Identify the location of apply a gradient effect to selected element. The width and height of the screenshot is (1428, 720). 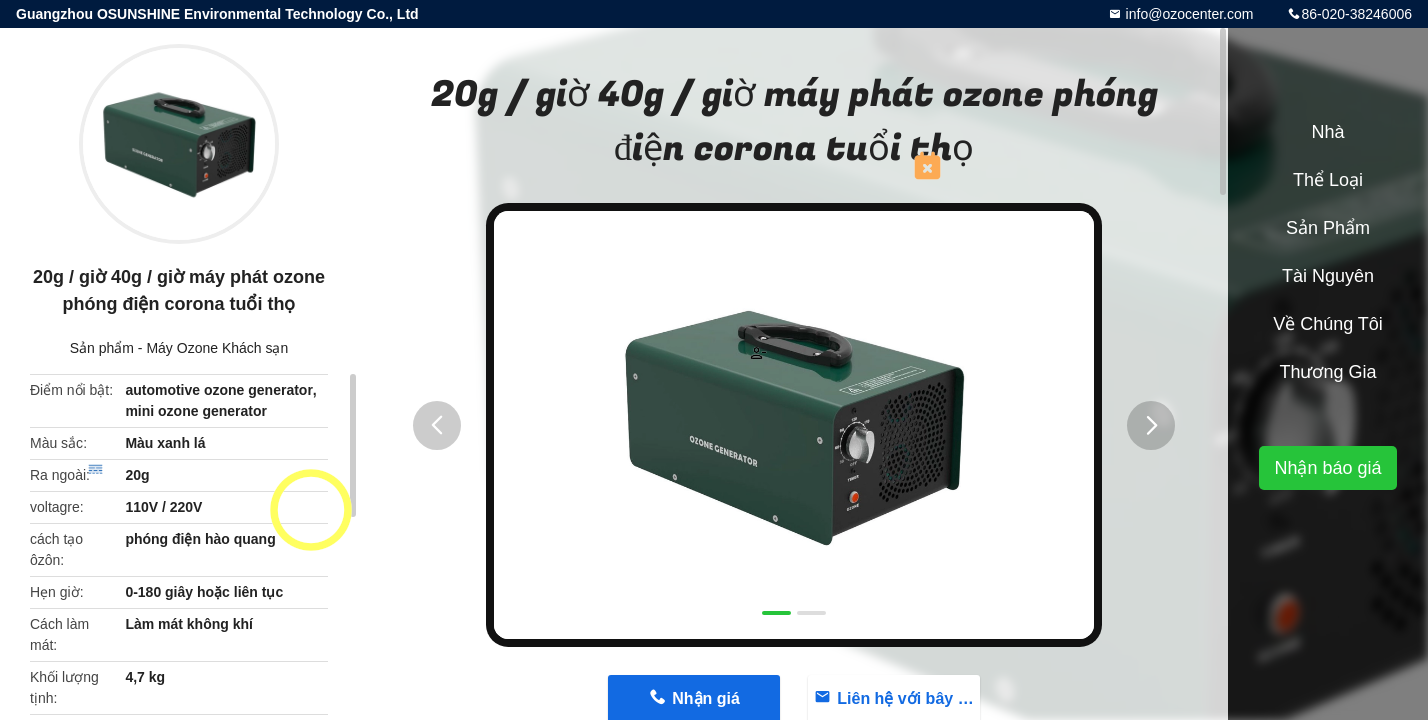
(95, 469).